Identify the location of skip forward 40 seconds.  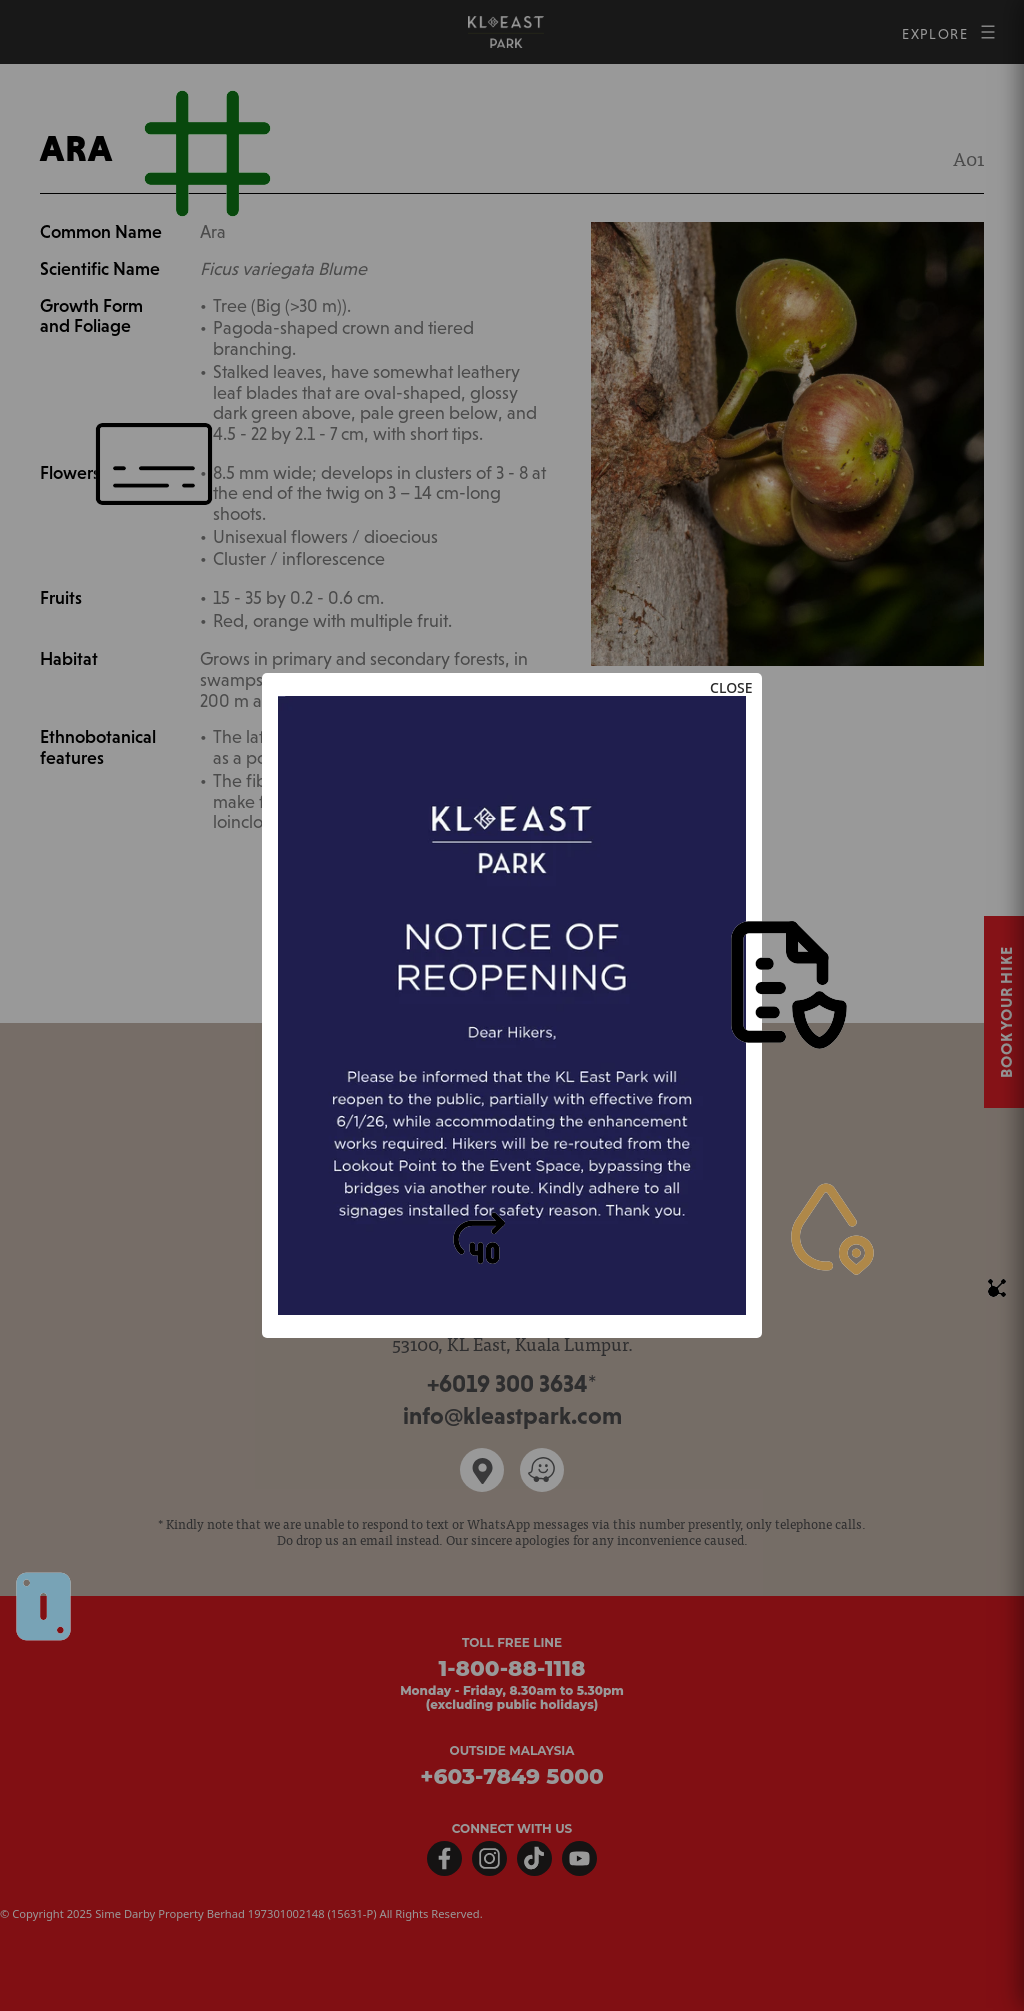
(480, 1239).